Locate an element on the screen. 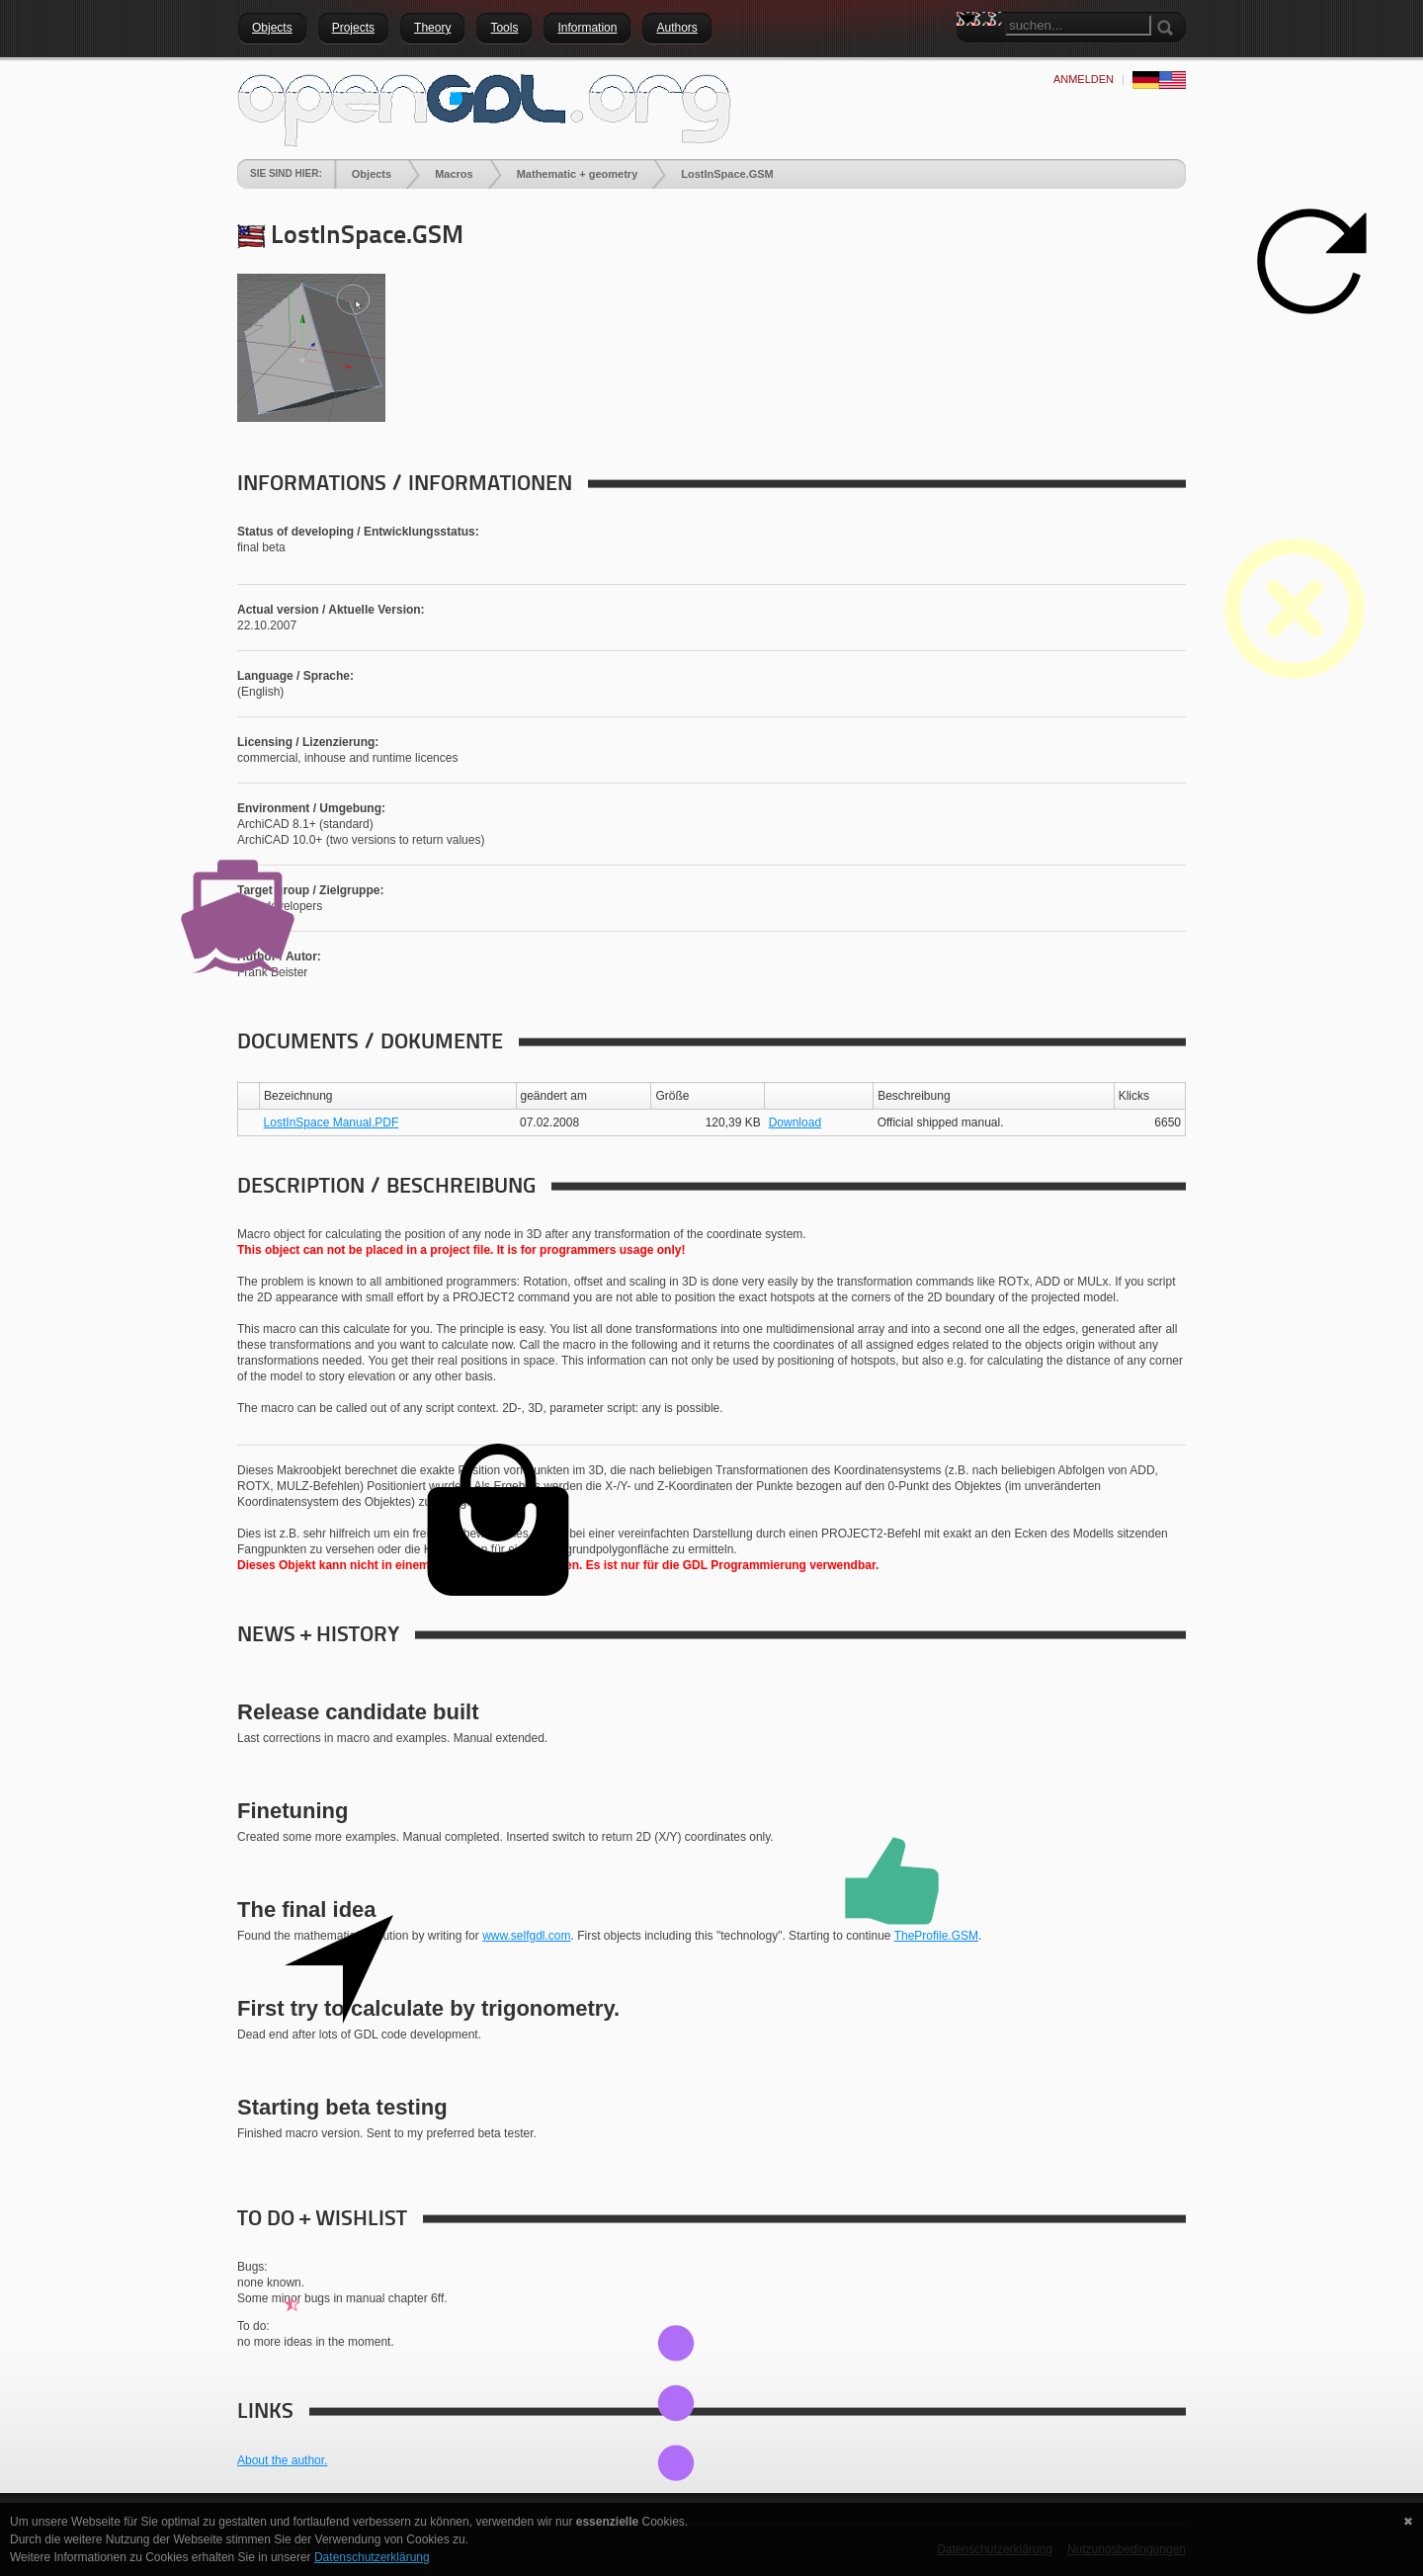 This screenshot has width=1423, height=2576. navigate to current location is located at coordinates (339, 1969).